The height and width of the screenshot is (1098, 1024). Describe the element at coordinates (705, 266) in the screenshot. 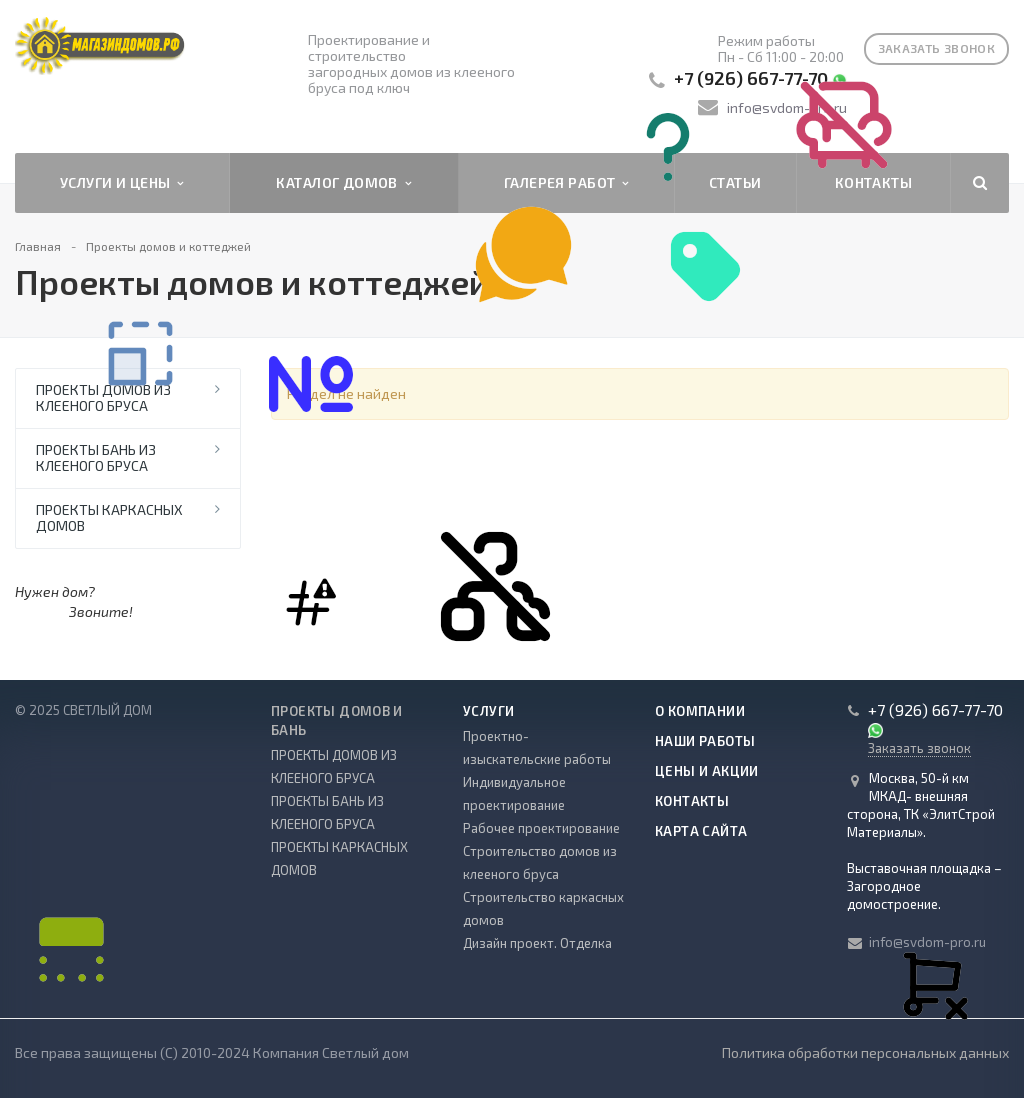

I see `add or manage tags` at that location.